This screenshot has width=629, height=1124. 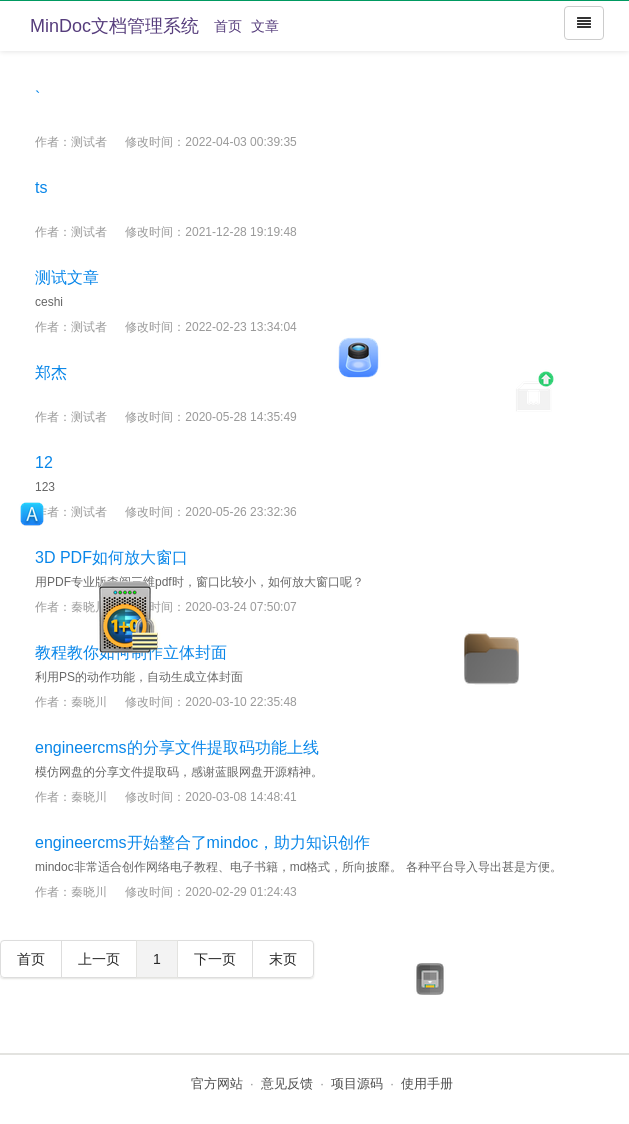 I want to click on nintendo 64 rom file, so click(x=430, y=979).